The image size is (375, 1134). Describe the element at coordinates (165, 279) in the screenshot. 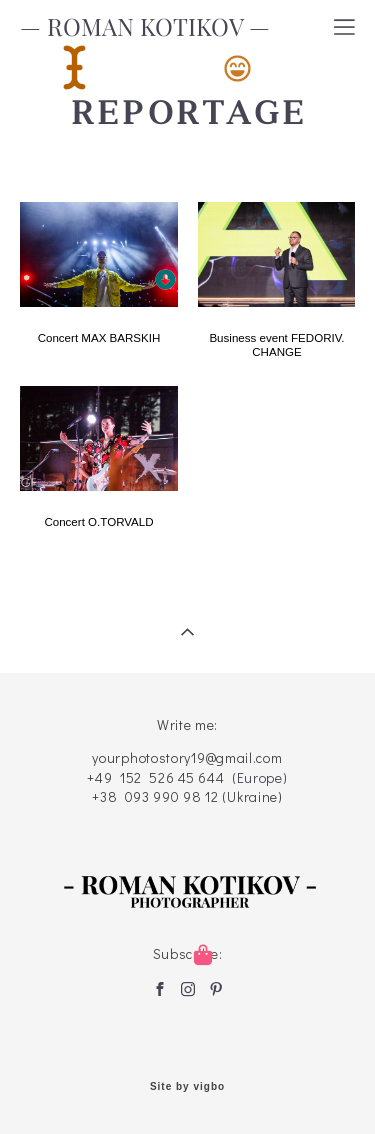

I see `download a file or content` at that location.